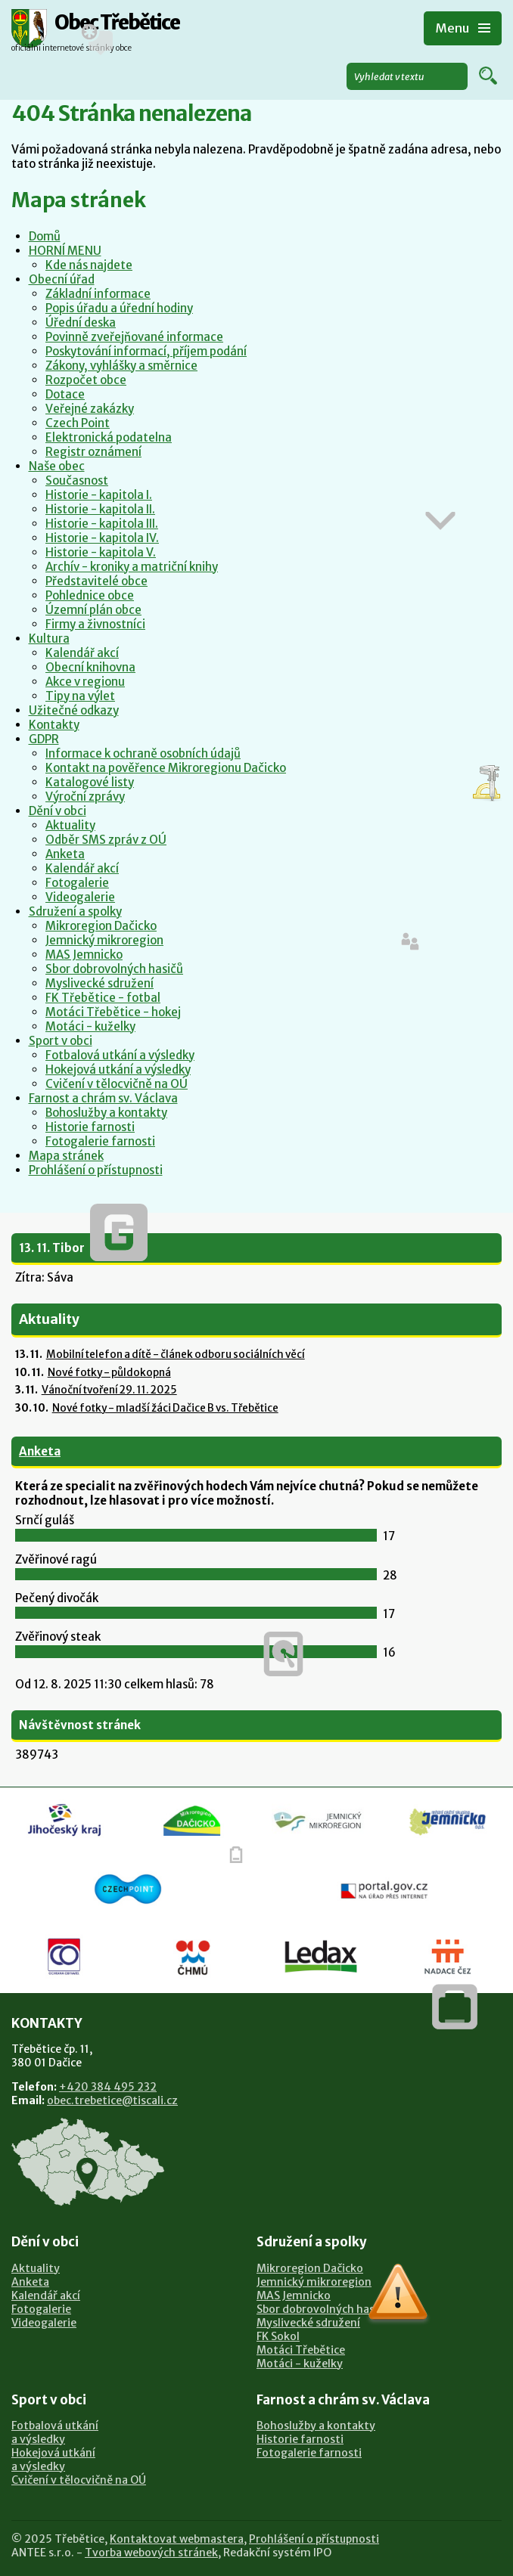  Describe the element at coordinates (398, 2294) in the screenshot. I see `indicates a warning or caution state` at that location.